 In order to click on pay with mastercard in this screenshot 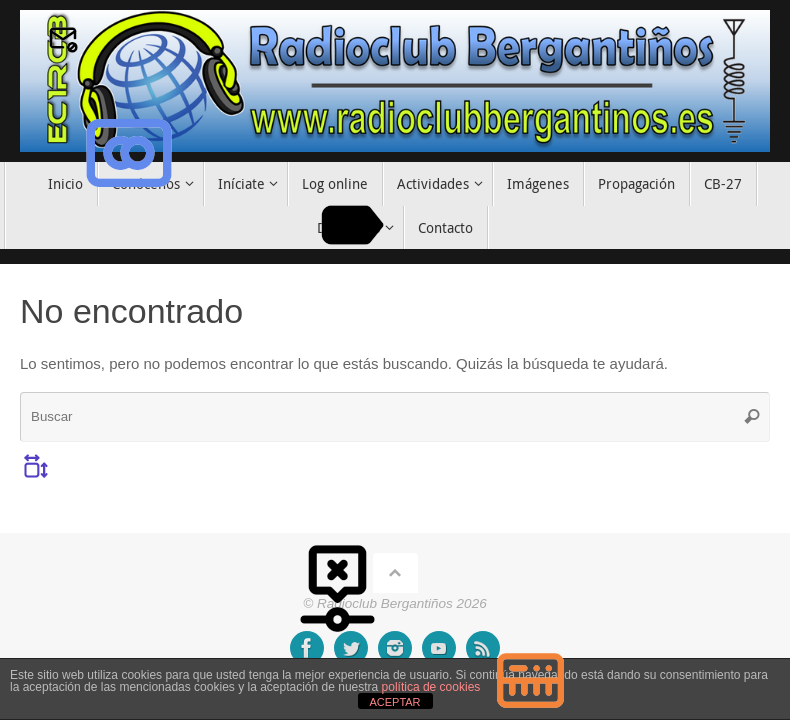, I will do `click(129, 153)`.